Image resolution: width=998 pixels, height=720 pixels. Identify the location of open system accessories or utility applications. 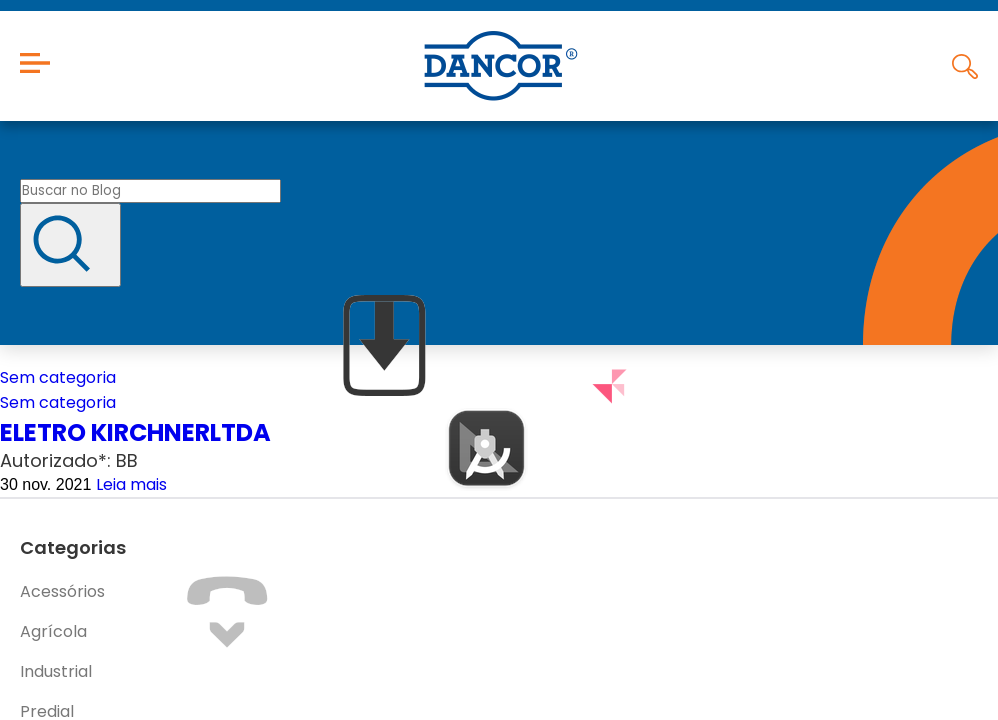
(486, 449).